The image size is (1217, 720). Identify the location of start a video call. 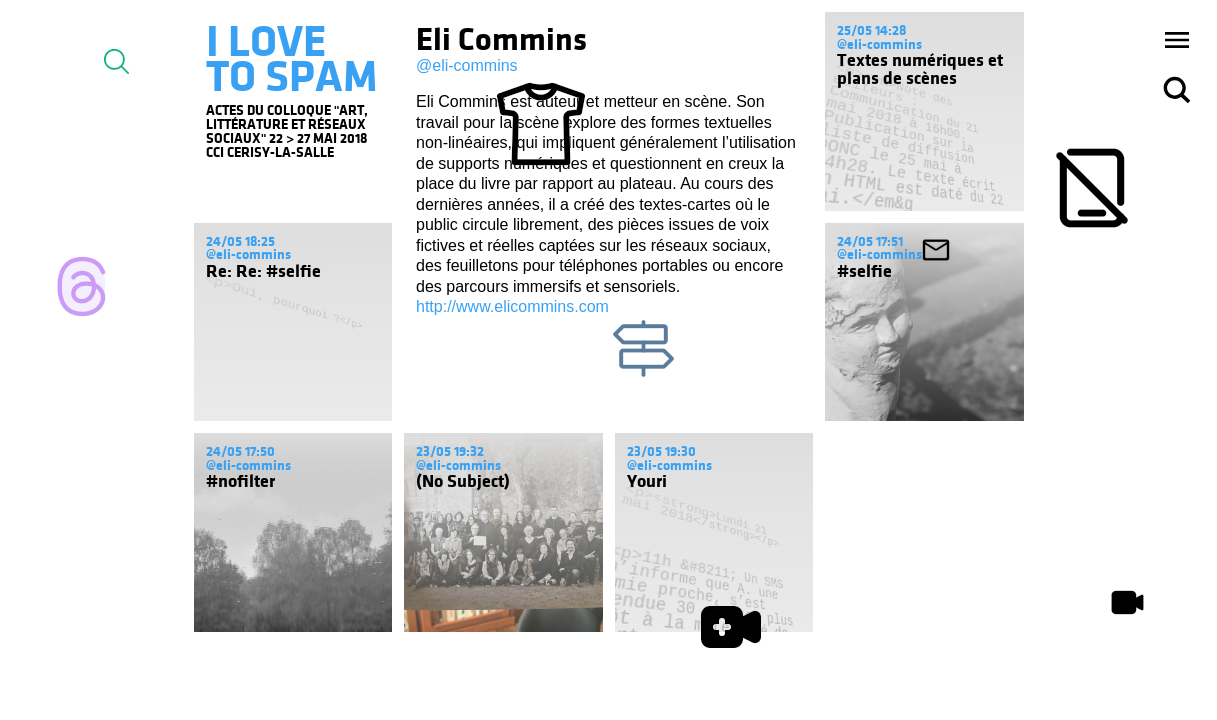
(1127, 602).